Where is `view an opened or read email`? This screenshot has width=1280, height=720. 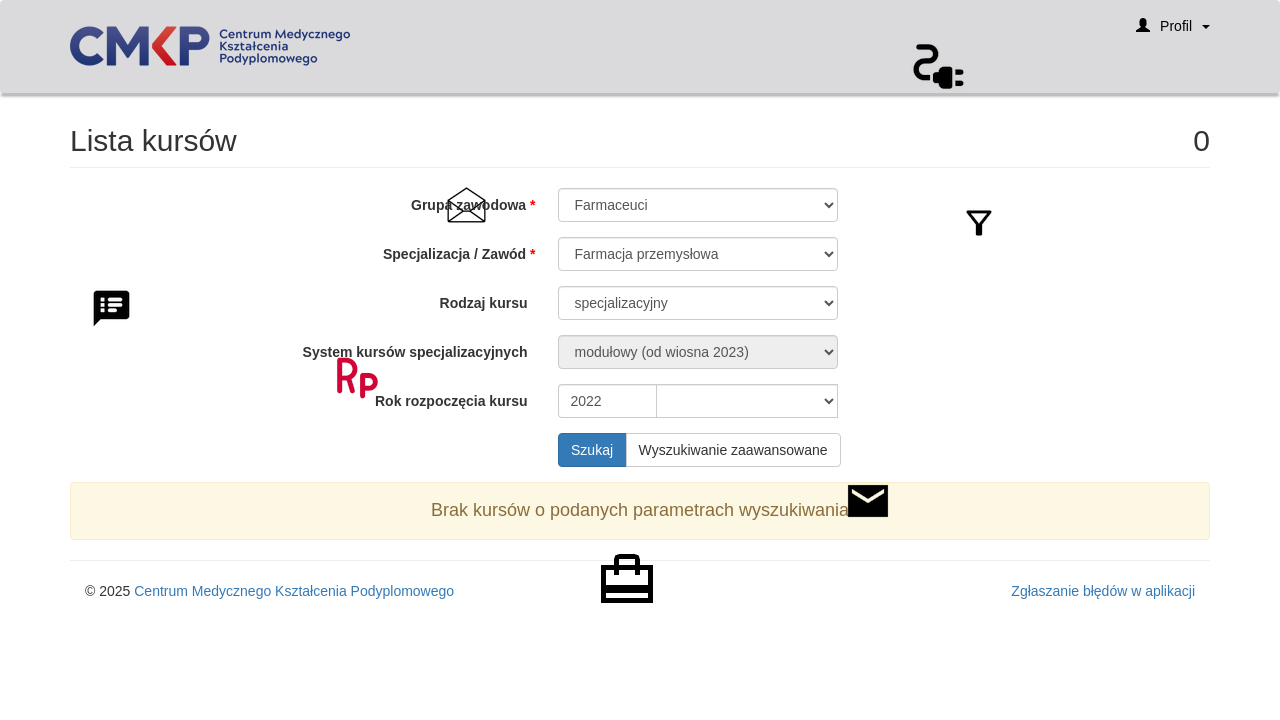
view an opened or read email is located at coordinates (466, 206).